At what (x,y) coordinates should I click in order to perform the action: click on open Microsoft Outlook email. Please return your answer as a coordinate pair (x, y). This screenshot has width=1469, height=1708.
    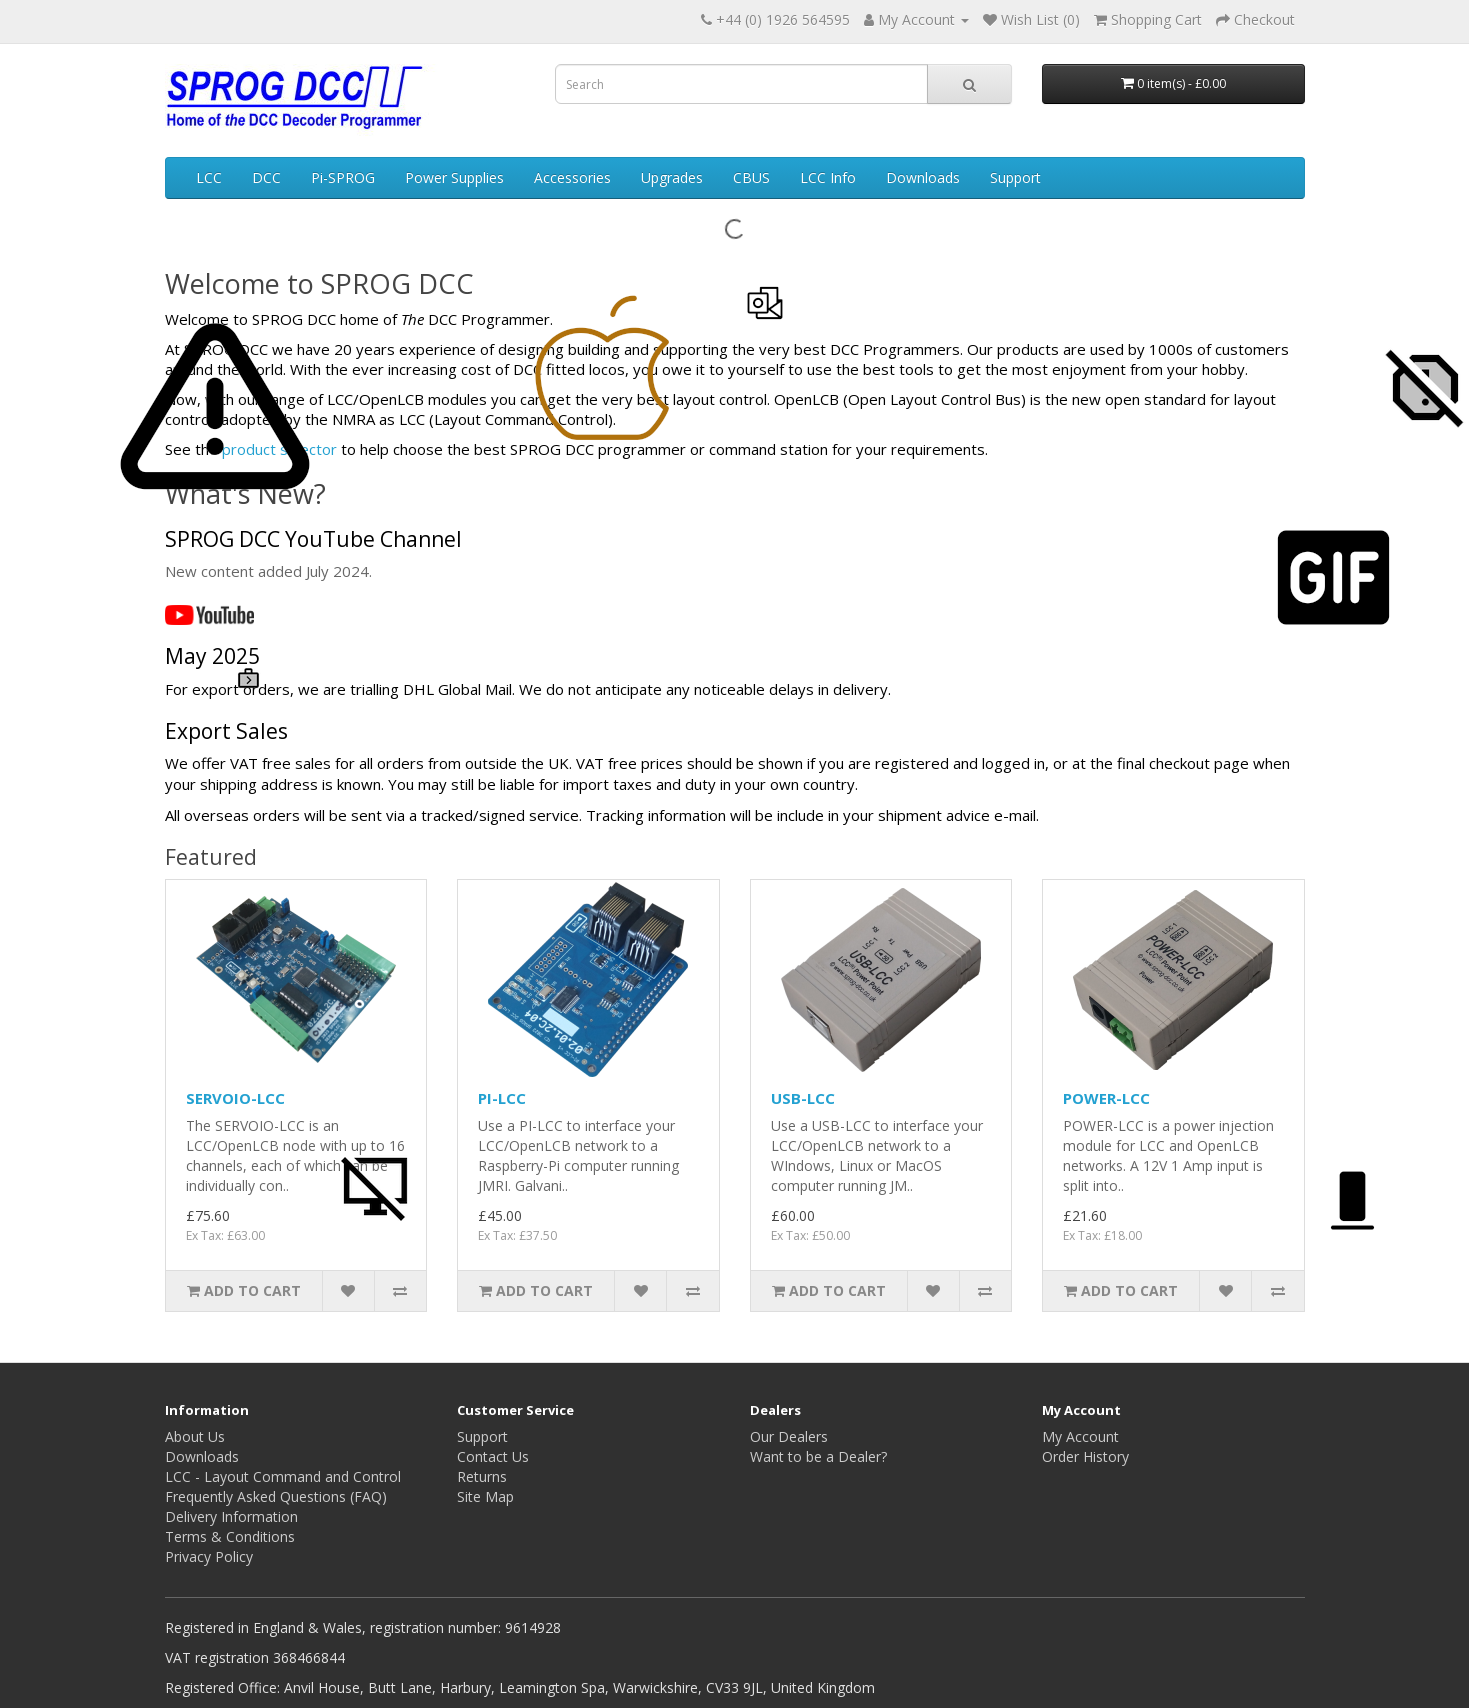
    Looking at the image, I should click on (765, 303).